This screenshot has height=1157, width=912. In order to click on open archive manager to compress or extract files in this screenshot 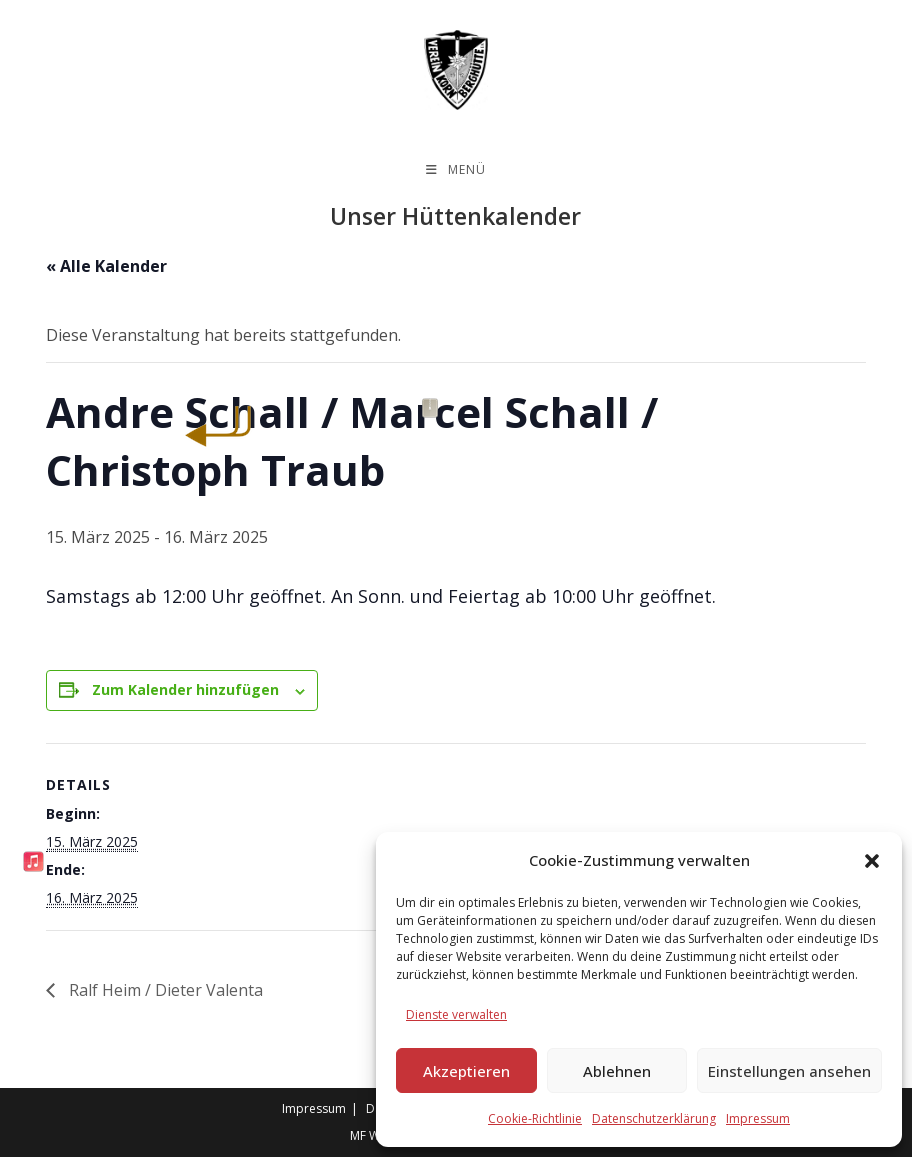, I will do `click(430, 408)`.